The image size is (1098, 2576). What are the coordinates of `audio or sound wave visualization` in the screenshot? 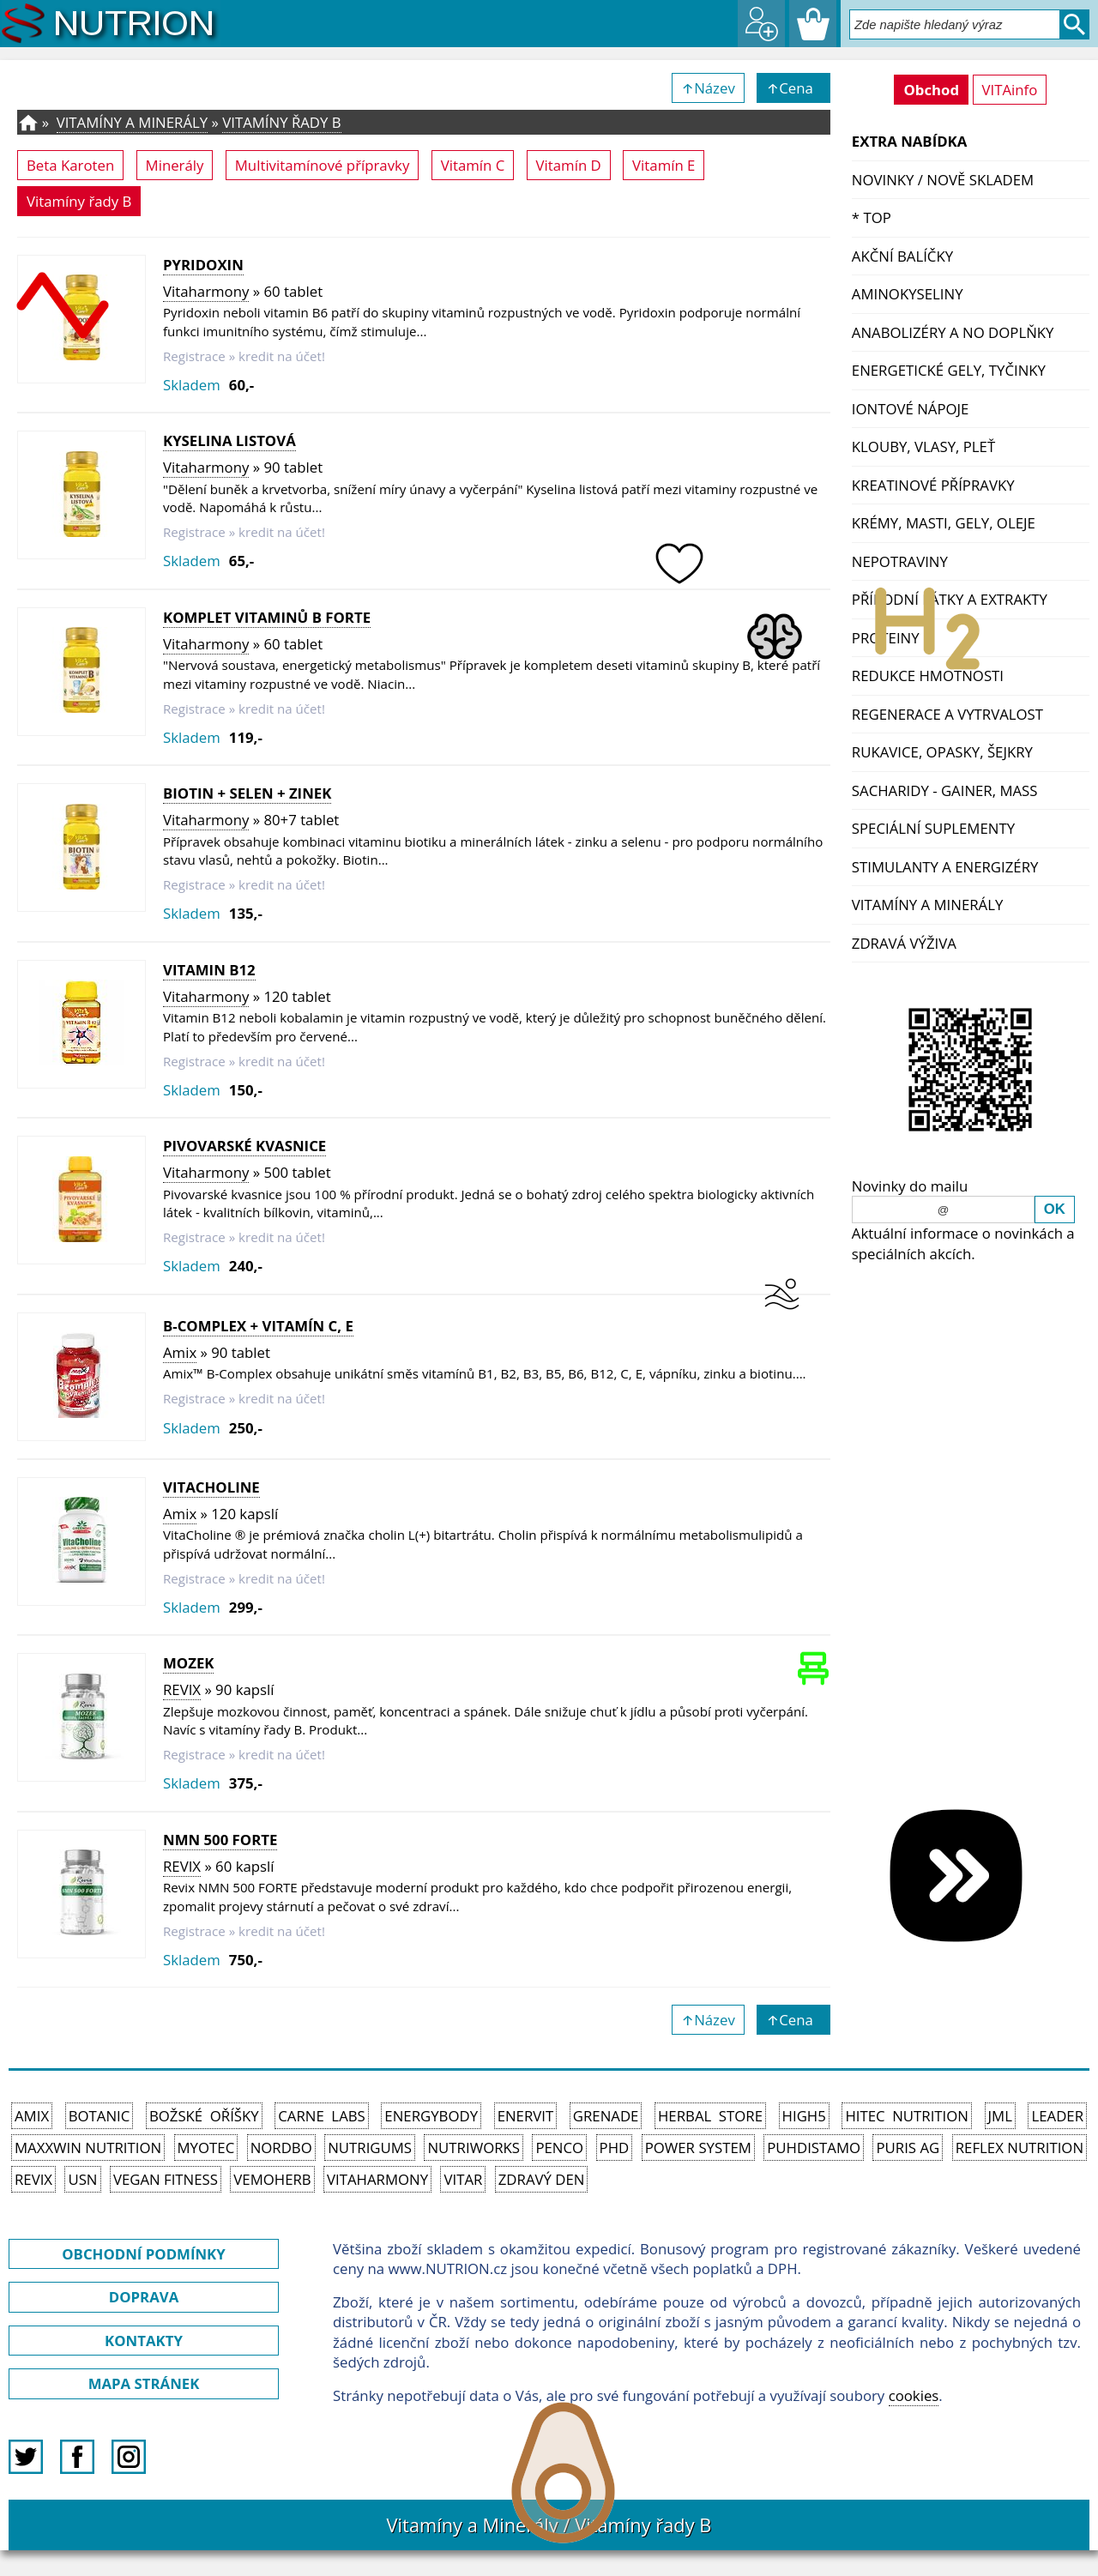 It's located at (63, 305).